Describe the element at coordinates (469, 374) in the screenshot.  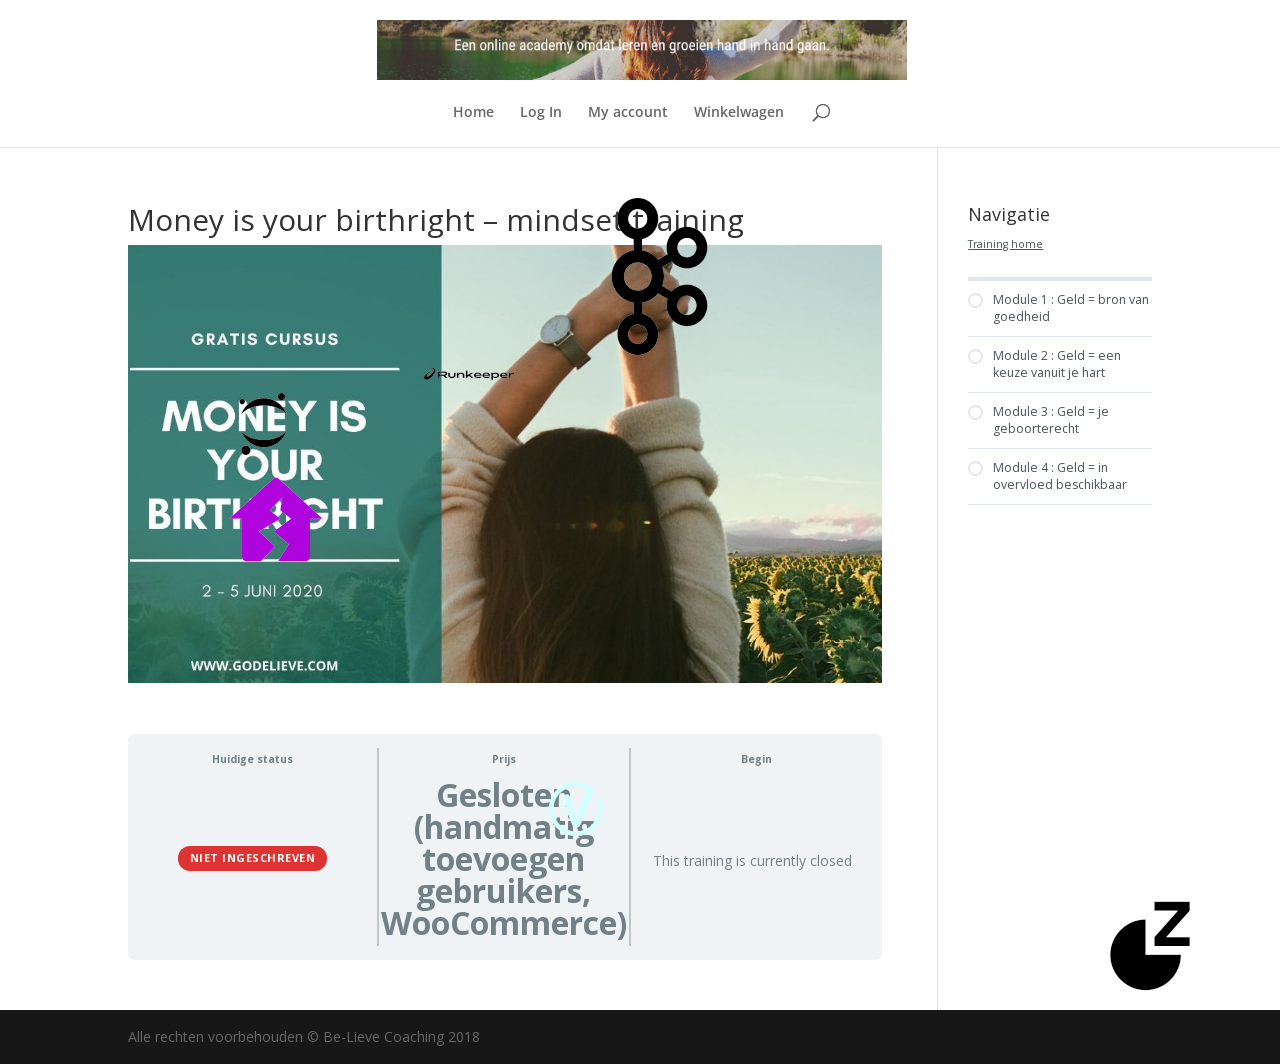
I see `open the Runkeeper fitness tracking app` at that location.